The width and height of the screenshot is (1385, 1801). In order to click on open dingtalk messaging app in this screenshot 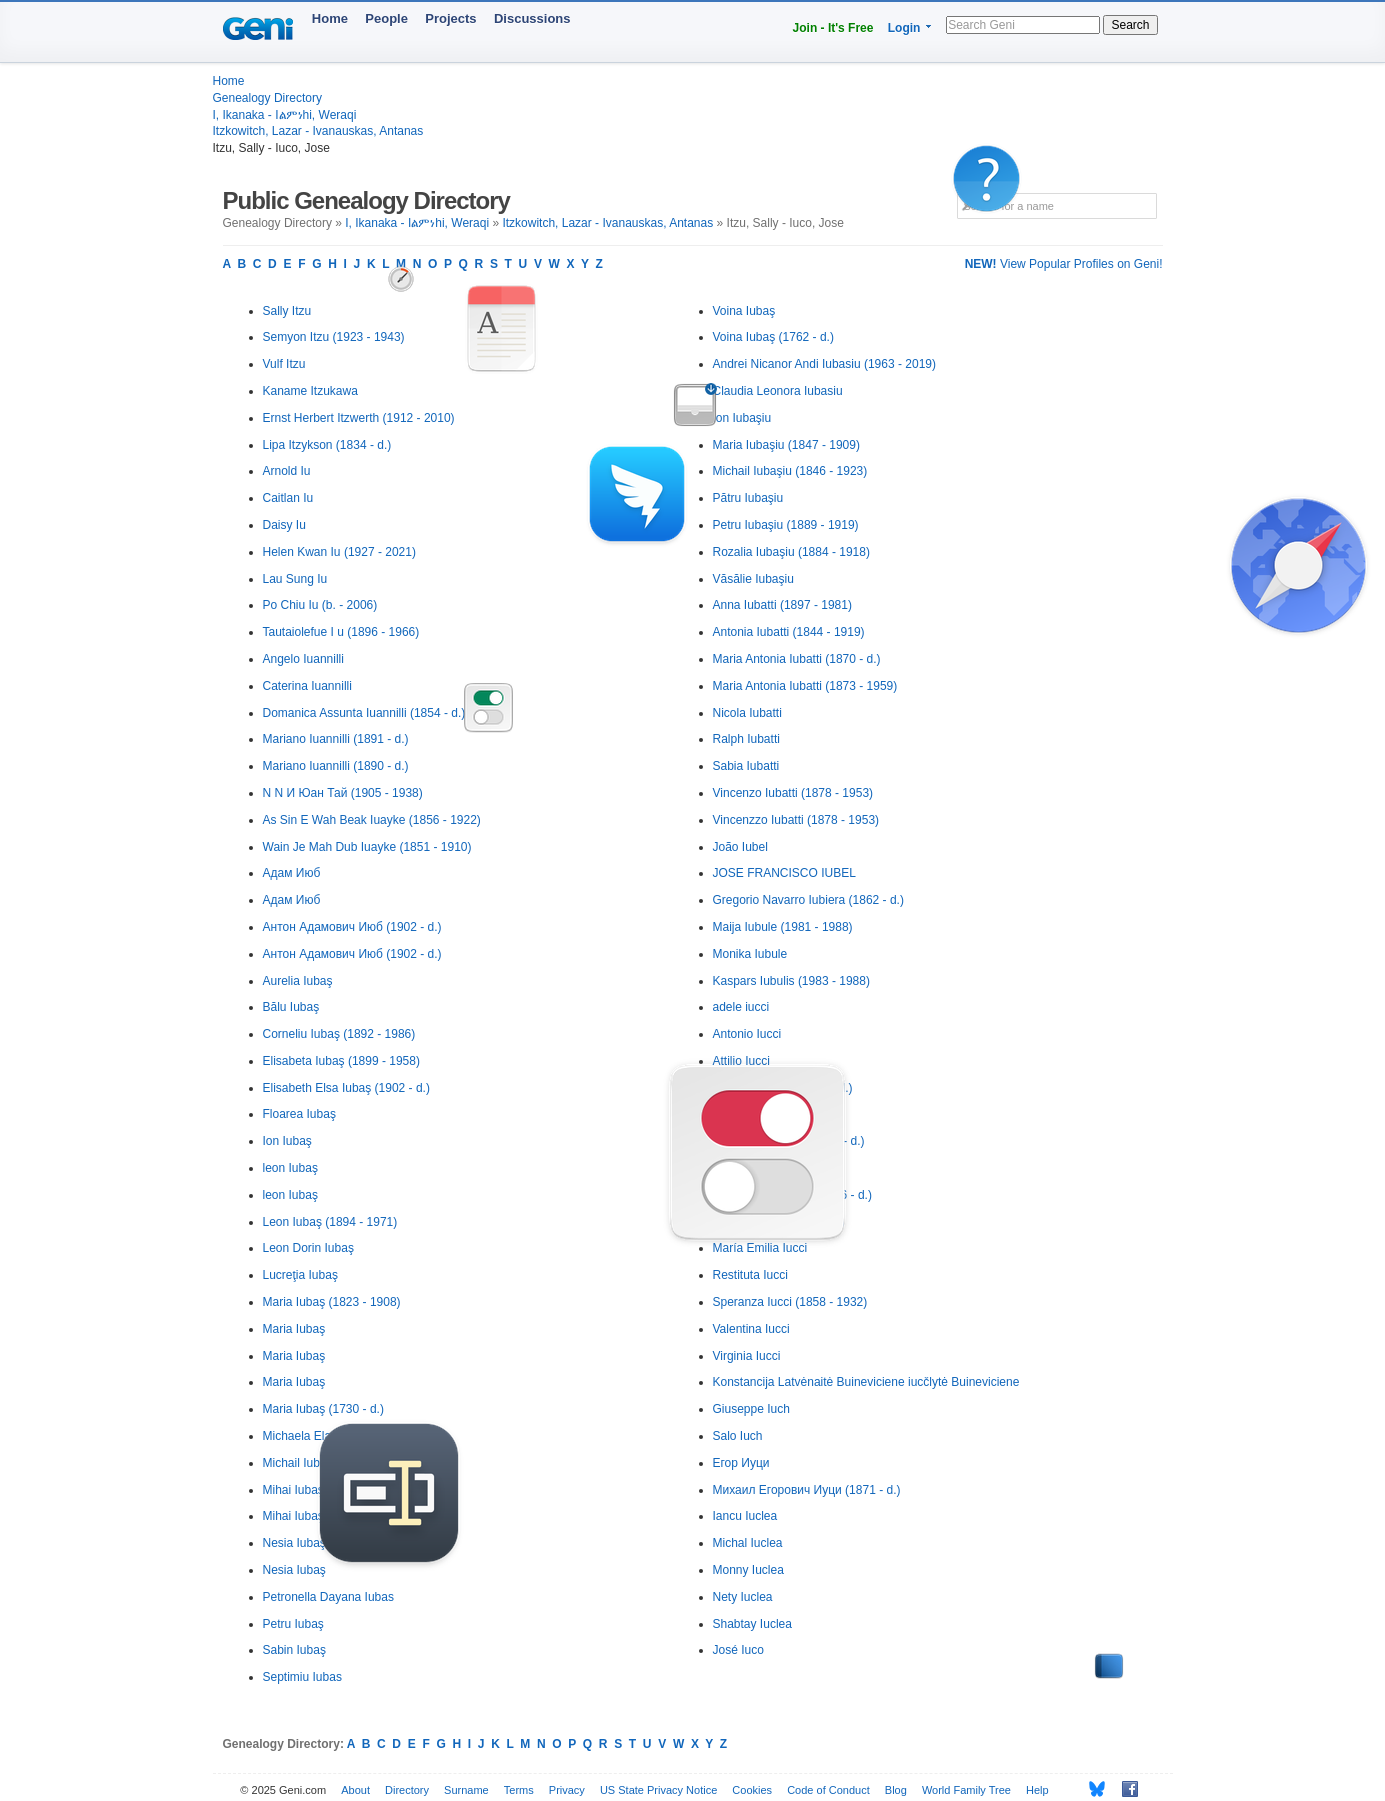, I will do `click(637, 494)`.